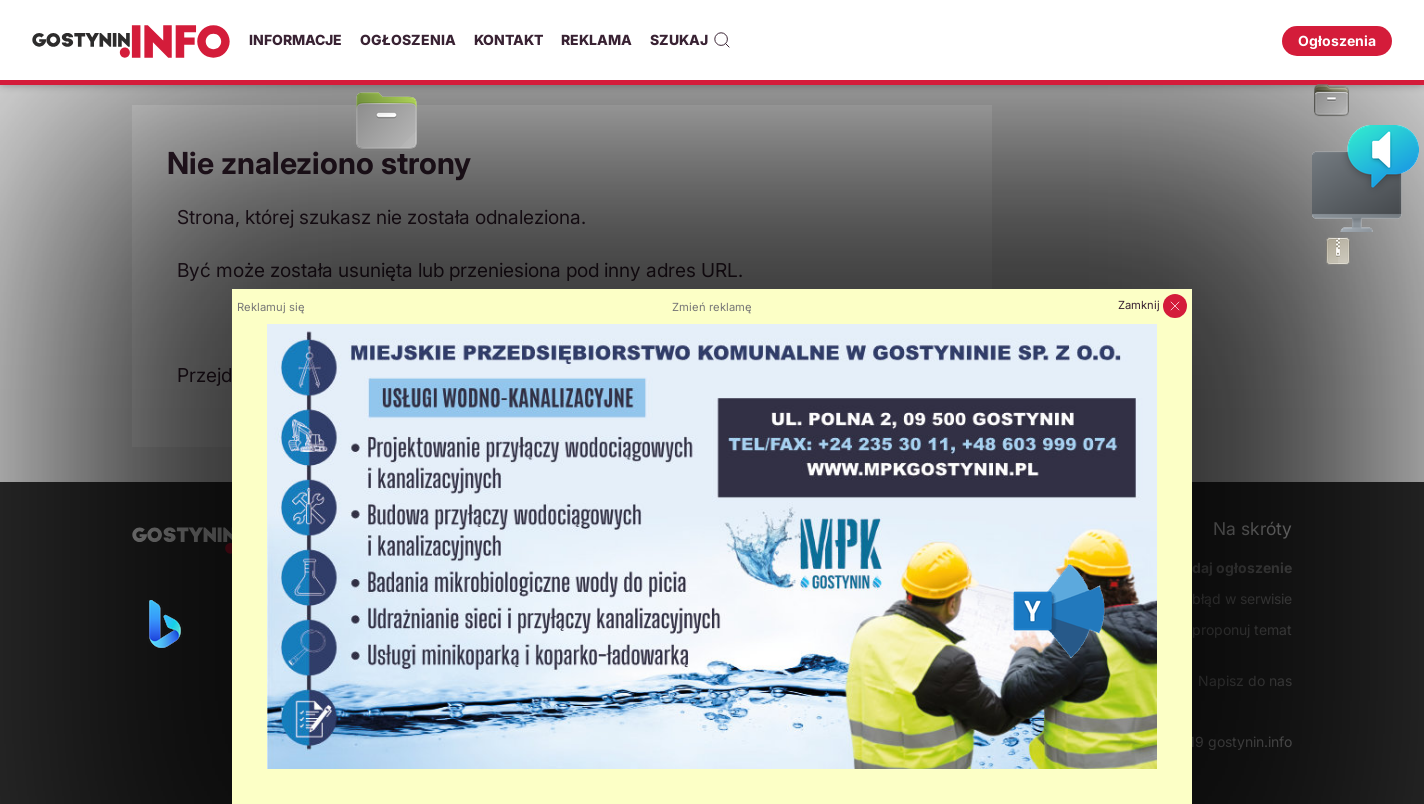  I want to click on open Microsoft Yammer app, so click(1059, 611).